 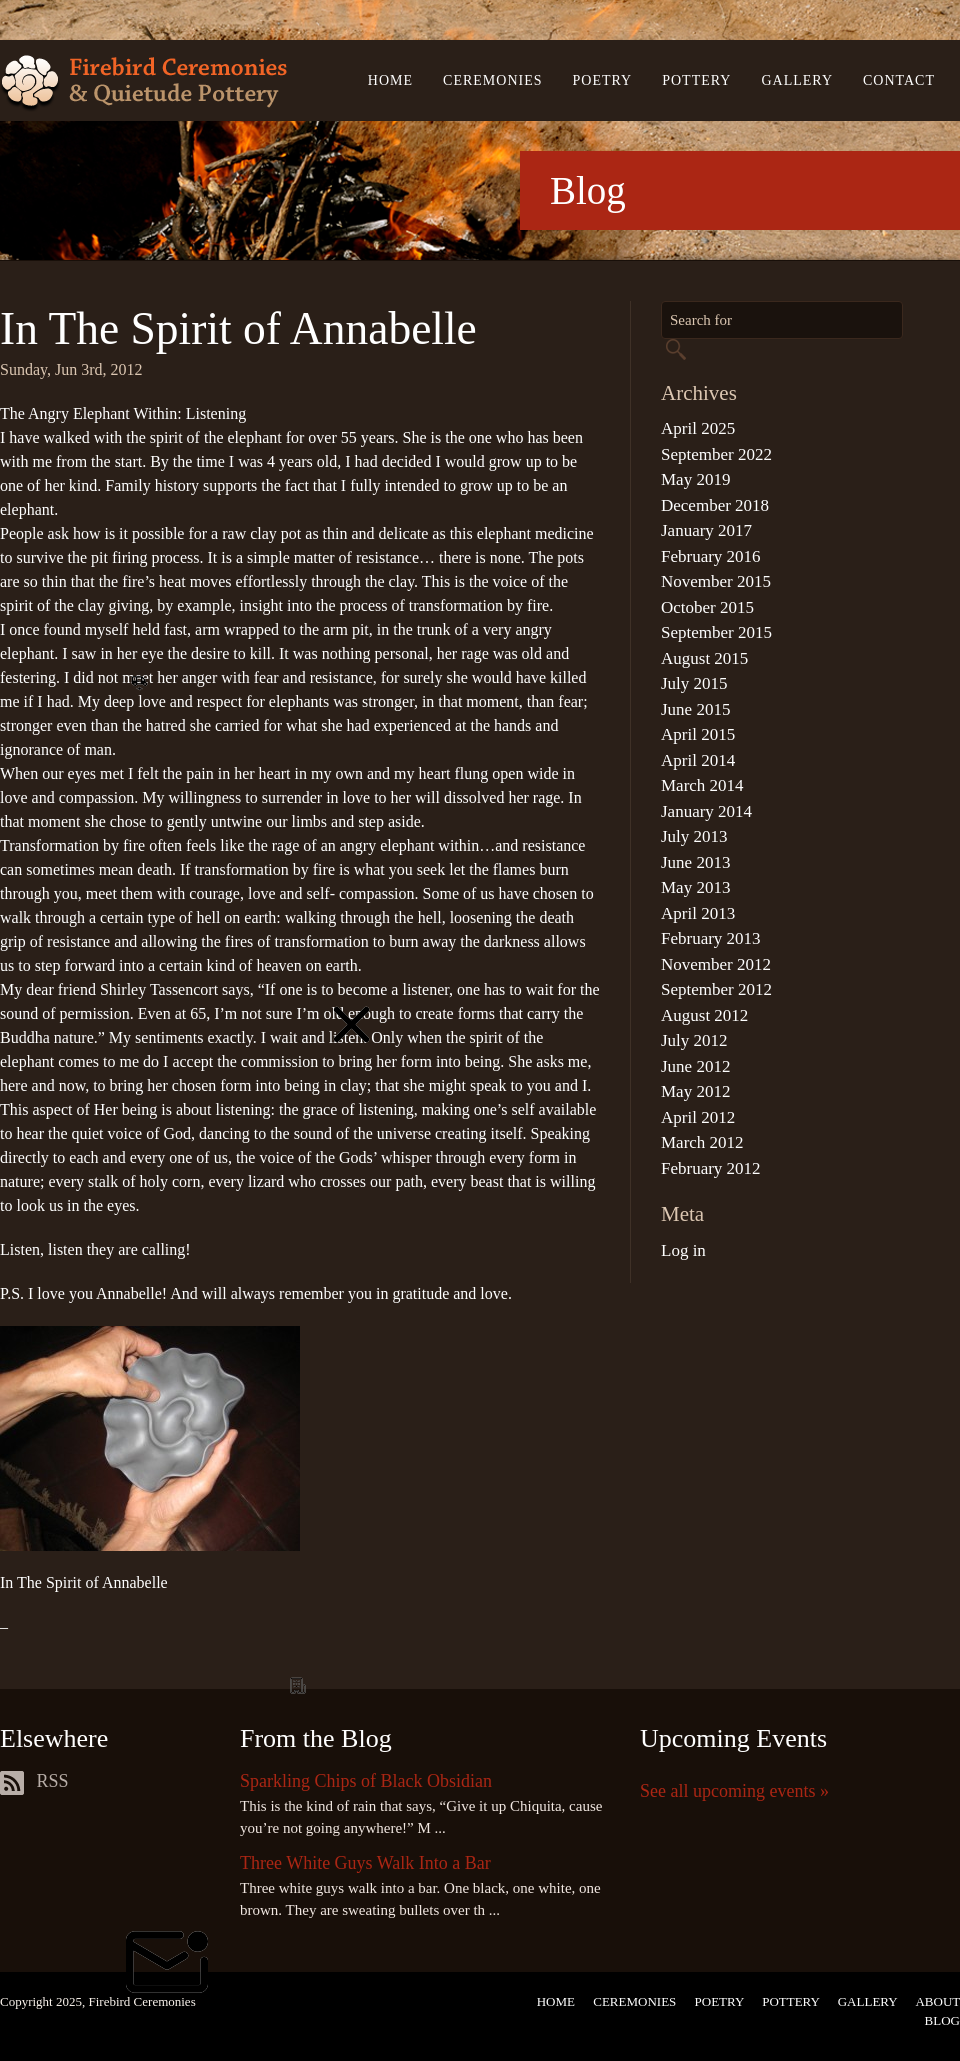 What do you see at coordinates (167, 1962) in the screenshot?
I see `indicates unread messages or notifications` at bounding box center [167, 1962].